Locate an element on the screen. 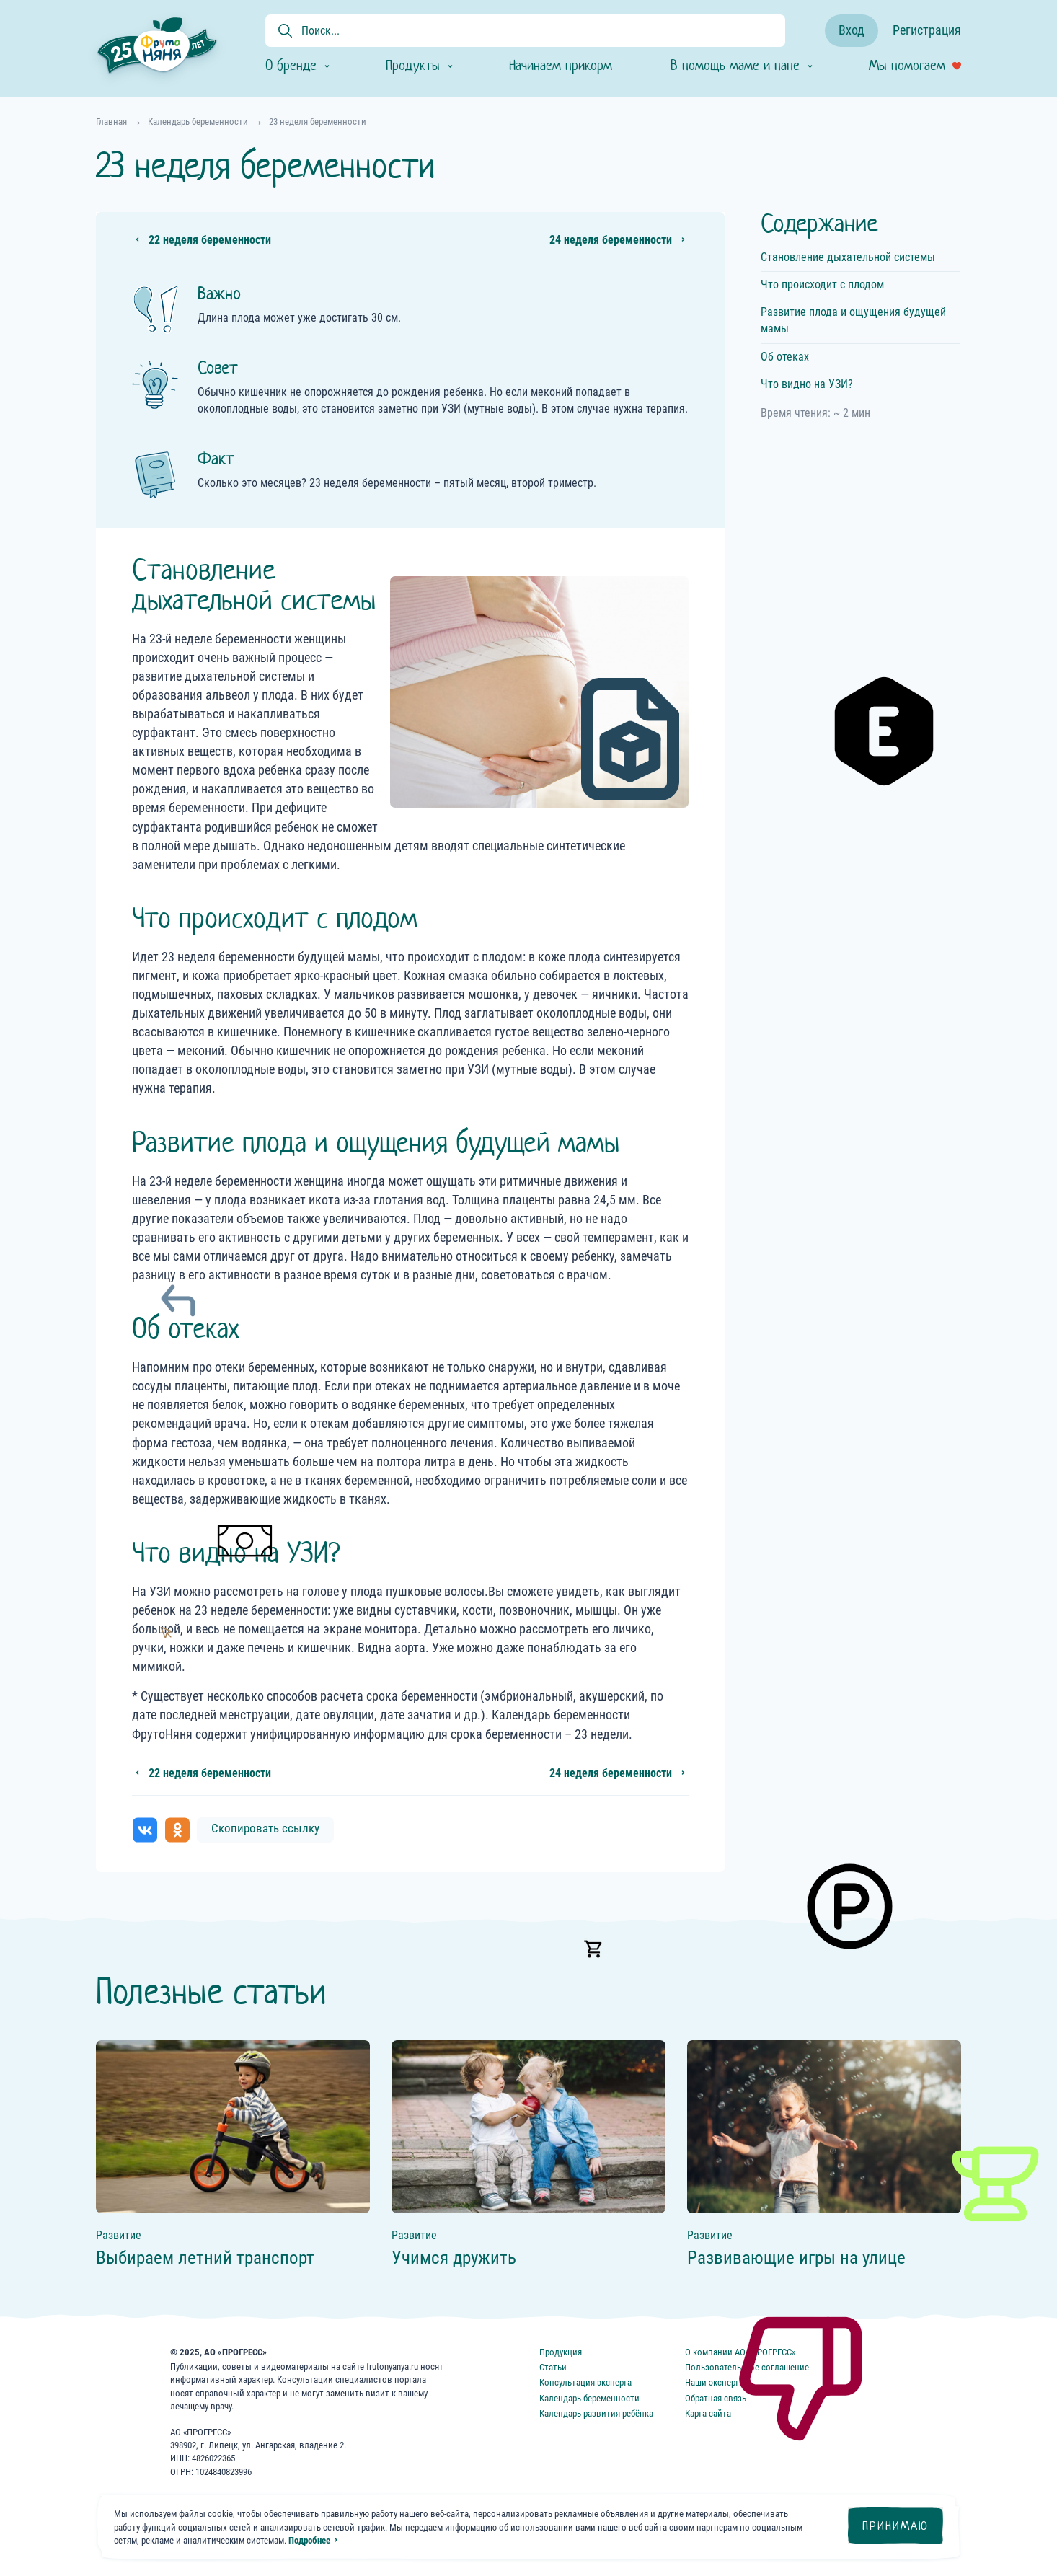 The width and height of the screenshot is (1057, 2576). view your shopping cart is located at coordinates (593, 1949).